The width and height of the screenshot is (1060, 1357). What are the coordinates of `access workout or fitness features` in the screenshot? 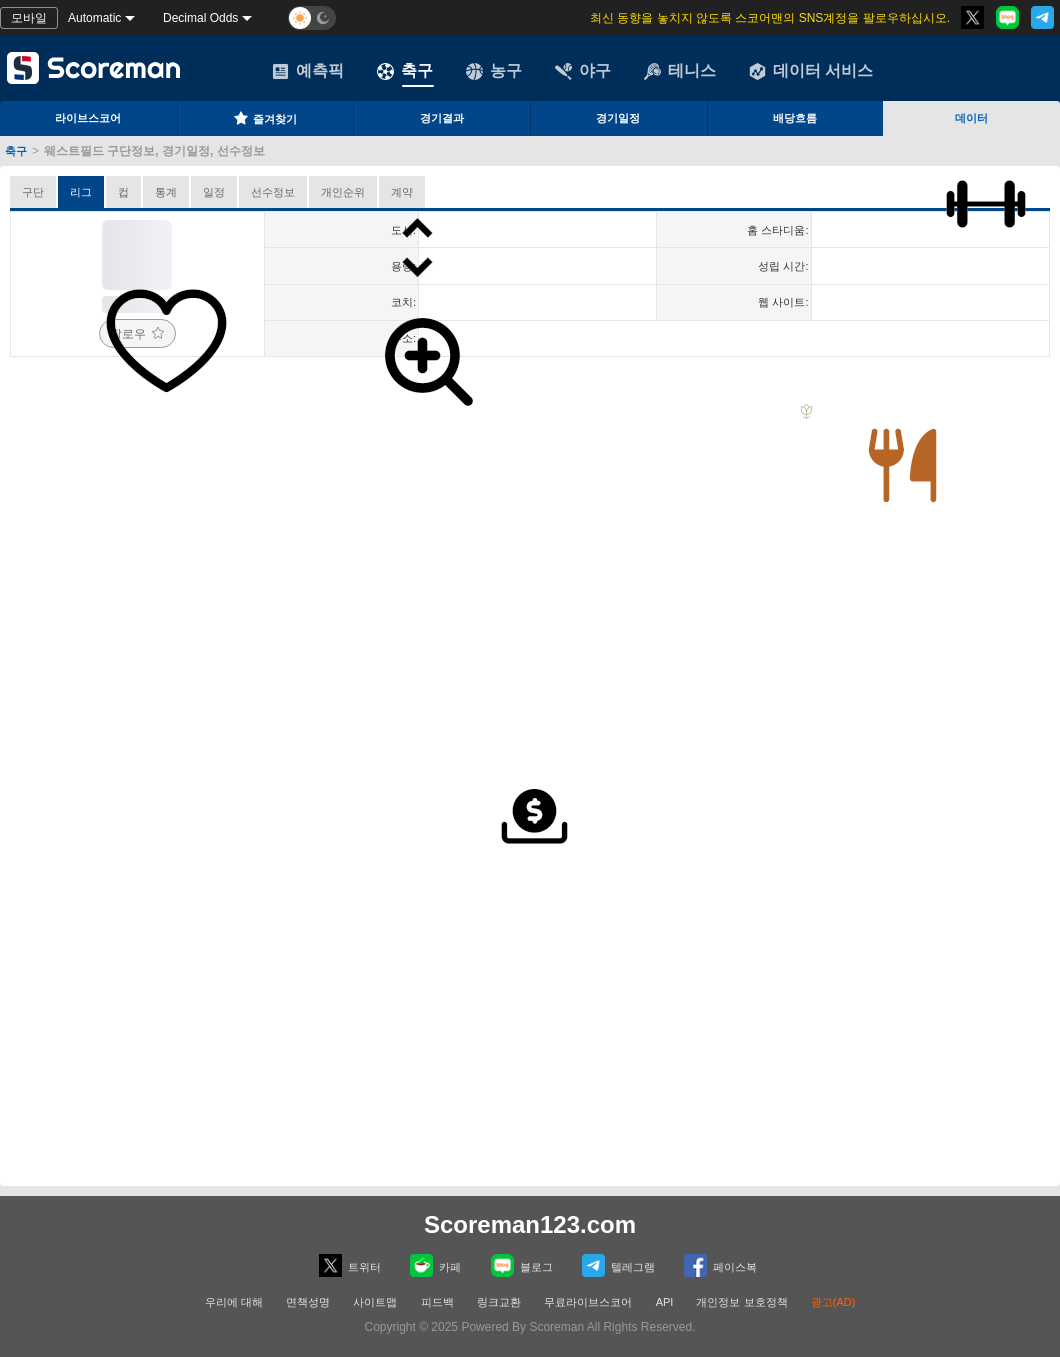 It's located at (986, 204).